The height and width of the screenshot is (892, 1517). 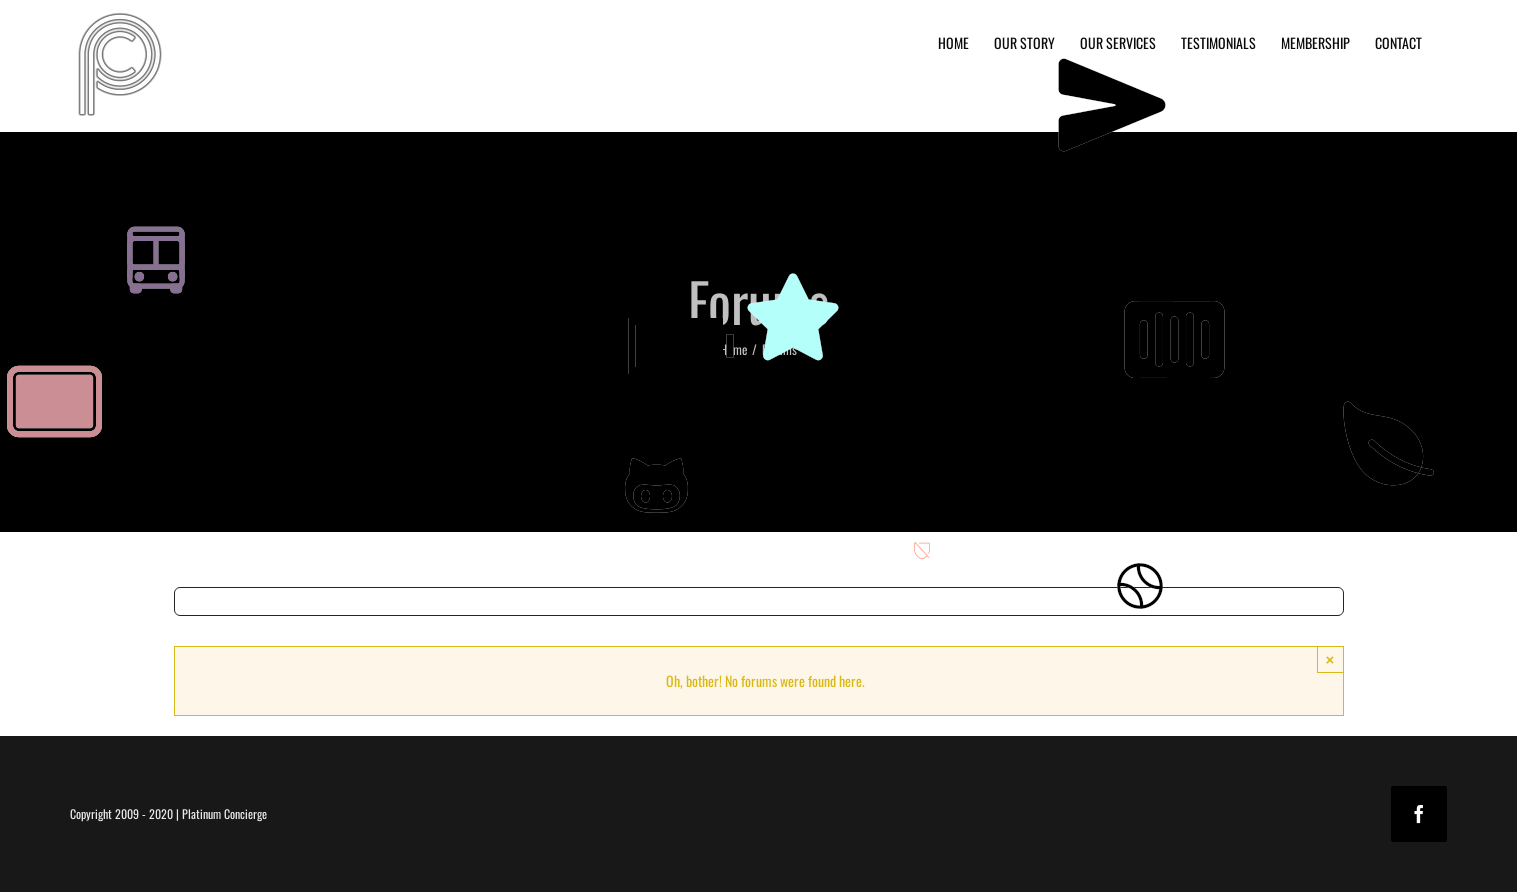 What do you see at coordinates (1388, 443) in the screenshot?
I see `view eco-friendly or sustainable options` at bounding box center [1388, 443].